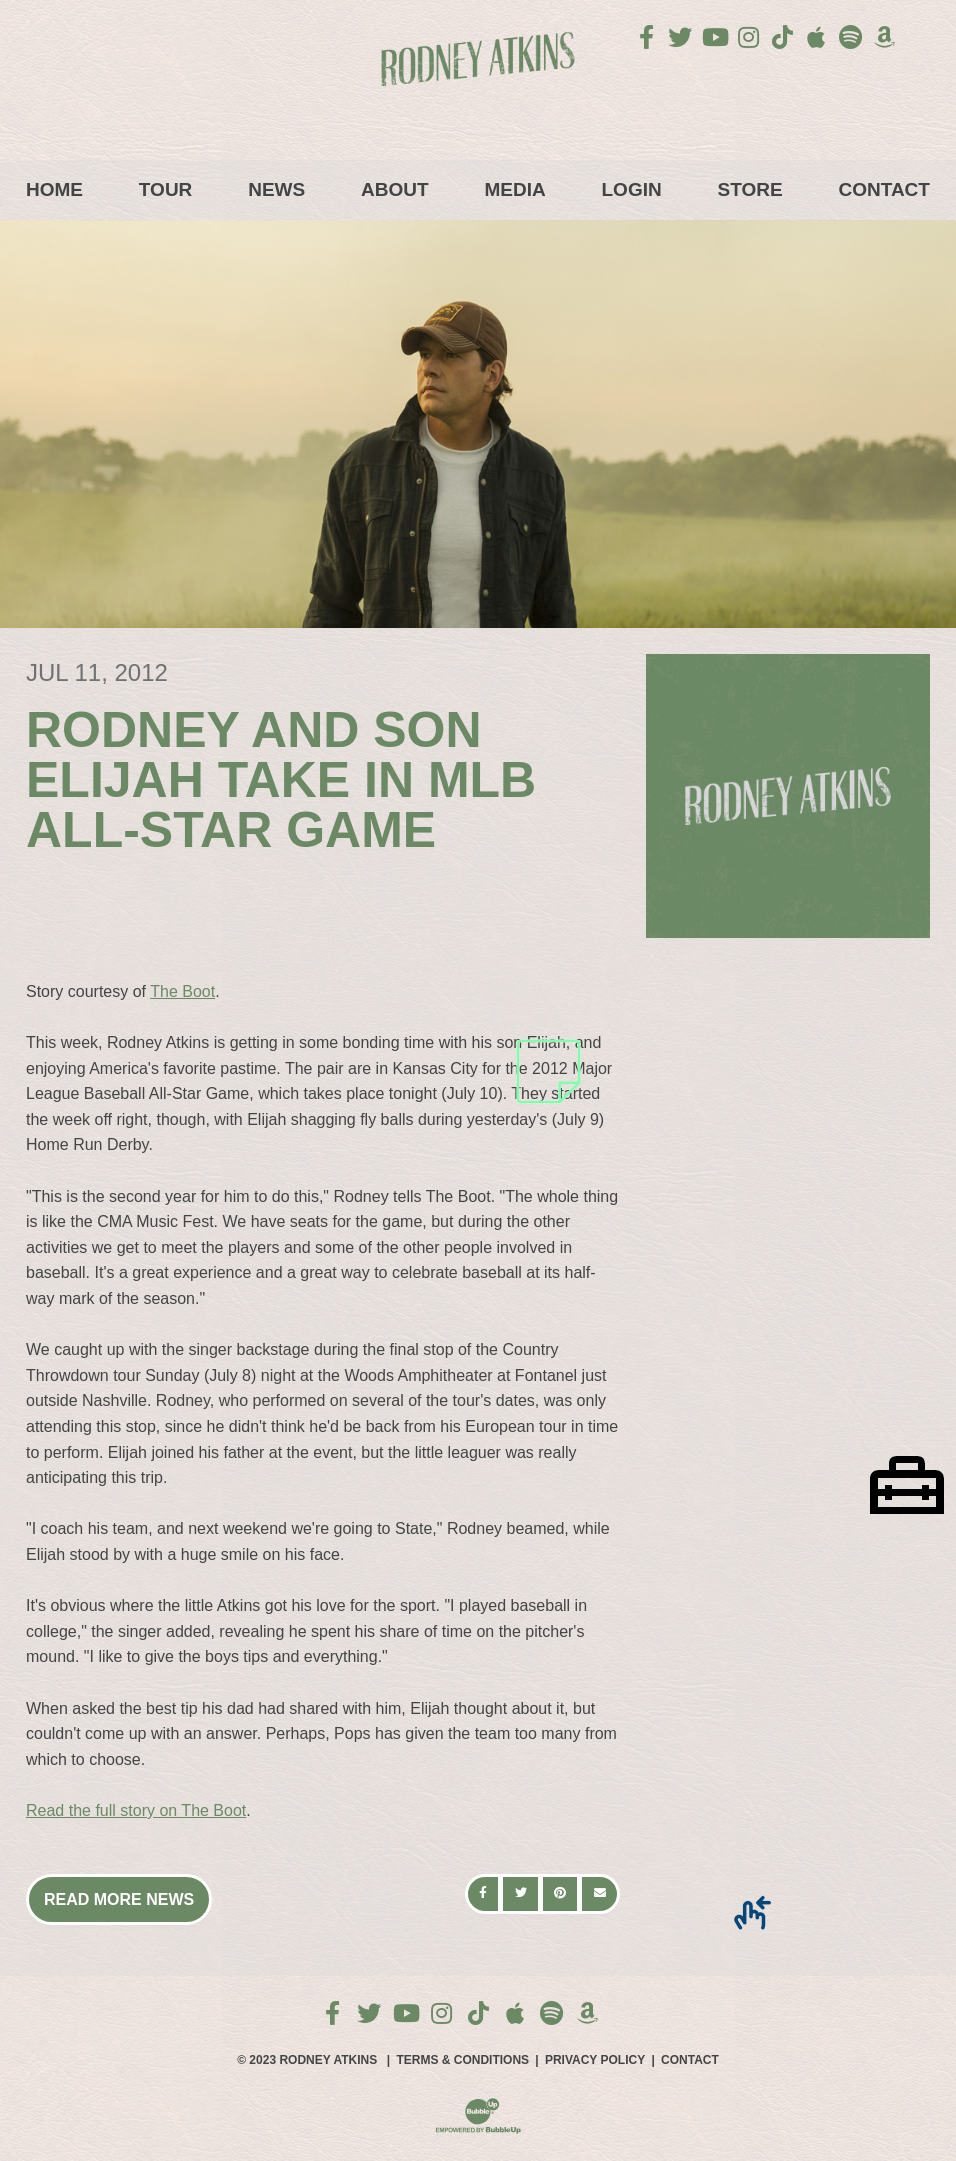 The height and width of the screenshot is (2161, 956). Describe the element at coordinates (751, 1914) in the screenshot. I see `swipe left to continue or dismiss` at that location.